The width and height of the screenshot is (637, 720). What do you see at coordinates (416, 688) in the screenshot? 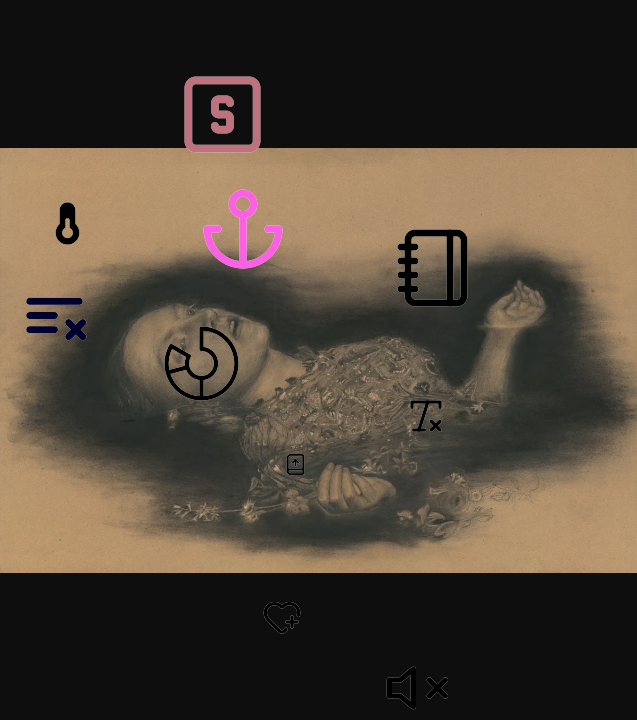
I see `mute audio or sound` at bounding box center [416, 688].